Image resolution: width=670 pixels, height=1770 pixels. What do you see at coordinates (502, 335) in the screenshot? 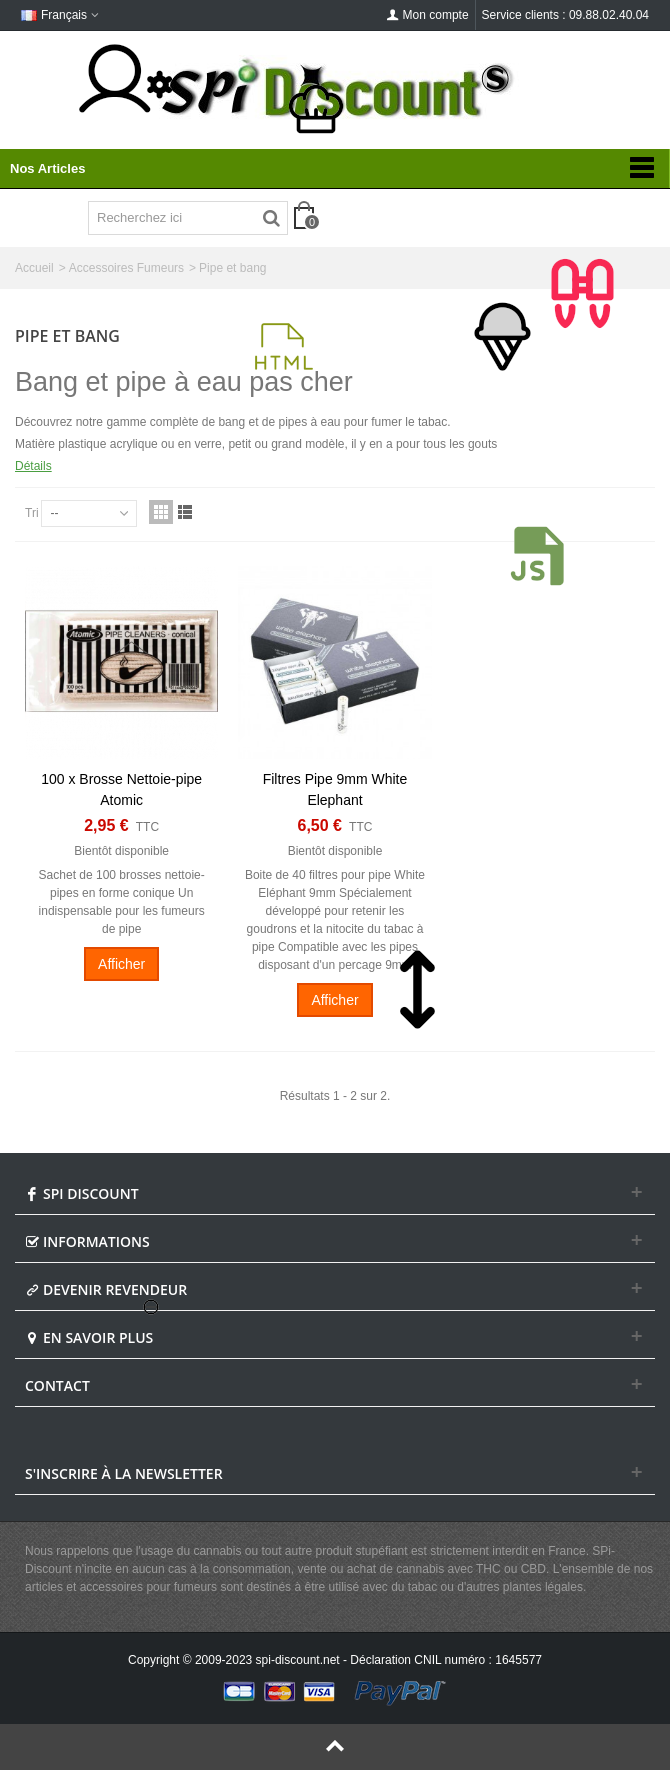
I see `browse dessert or ice cream options` at bounding box center [502, 335].